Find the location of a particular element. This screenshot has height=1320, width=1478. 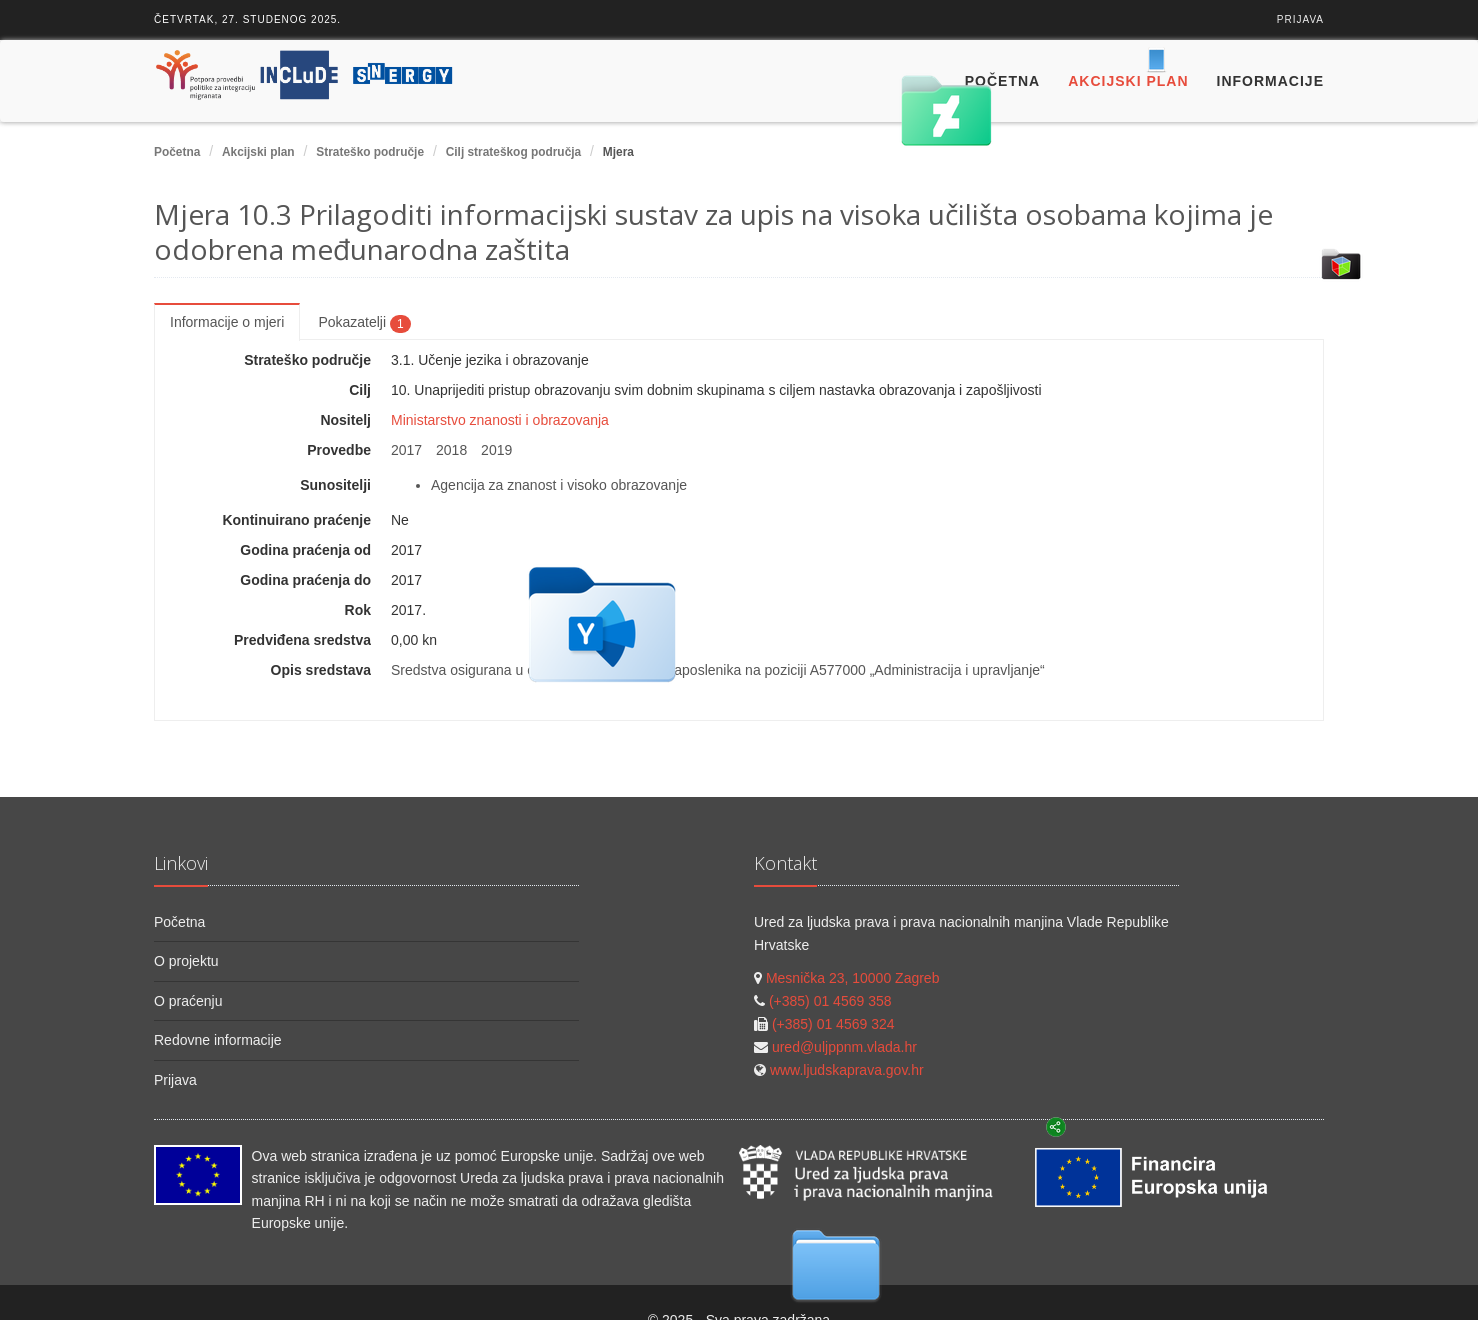

open folder to view files is located at coordinates (836, 1265).